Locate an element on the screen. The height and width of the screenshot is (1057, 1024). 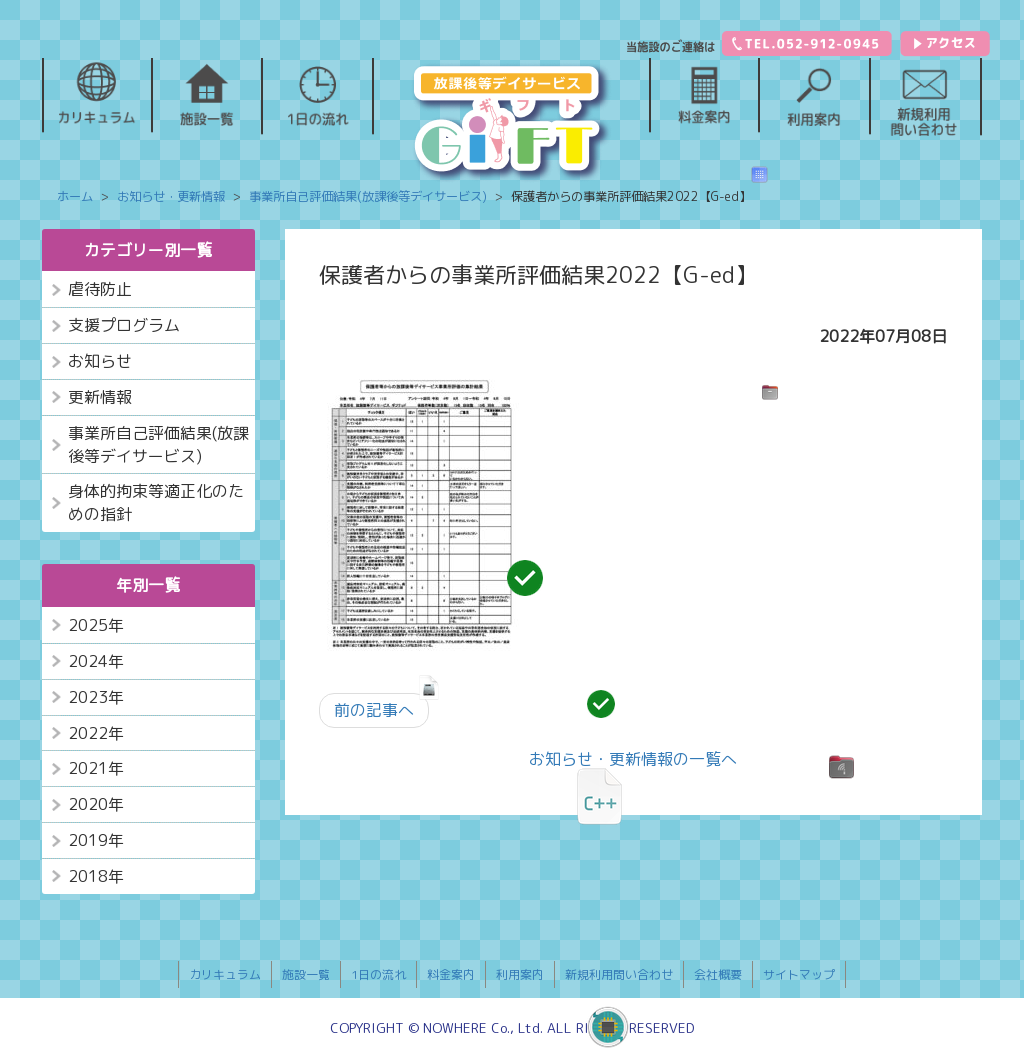
folder synced with insync cloud service is located at coordinates (841, 766).